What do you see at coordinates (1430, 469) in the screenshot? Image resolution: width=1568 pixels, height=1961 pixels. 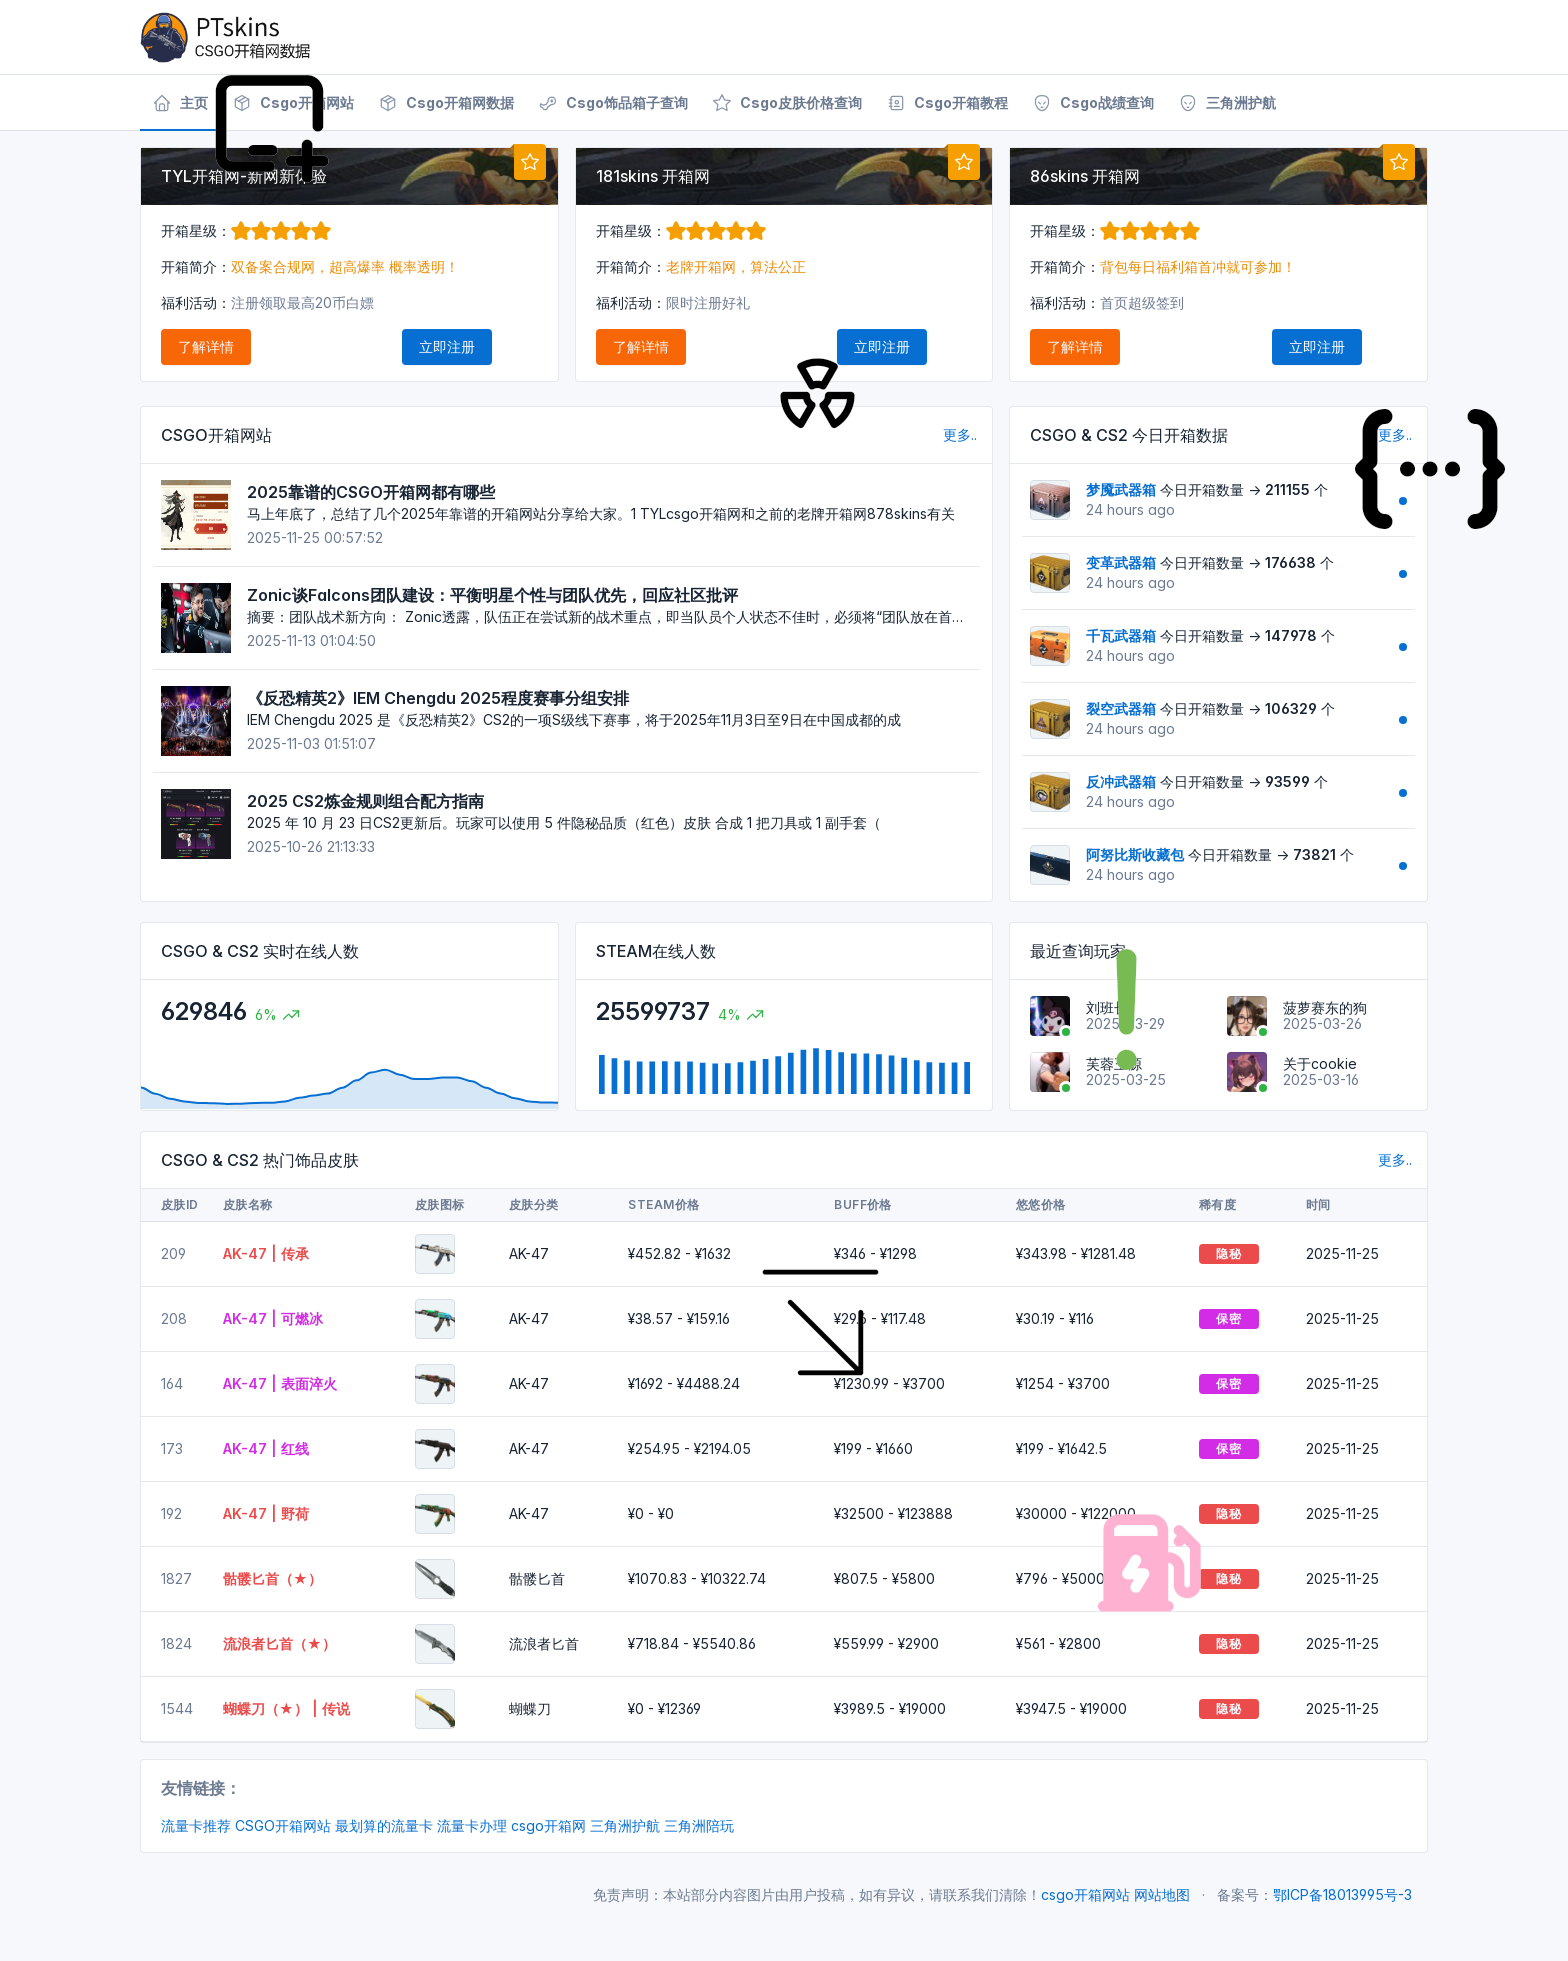 I see `view code snippets or embedded content` at bounding box center [1430, 469].